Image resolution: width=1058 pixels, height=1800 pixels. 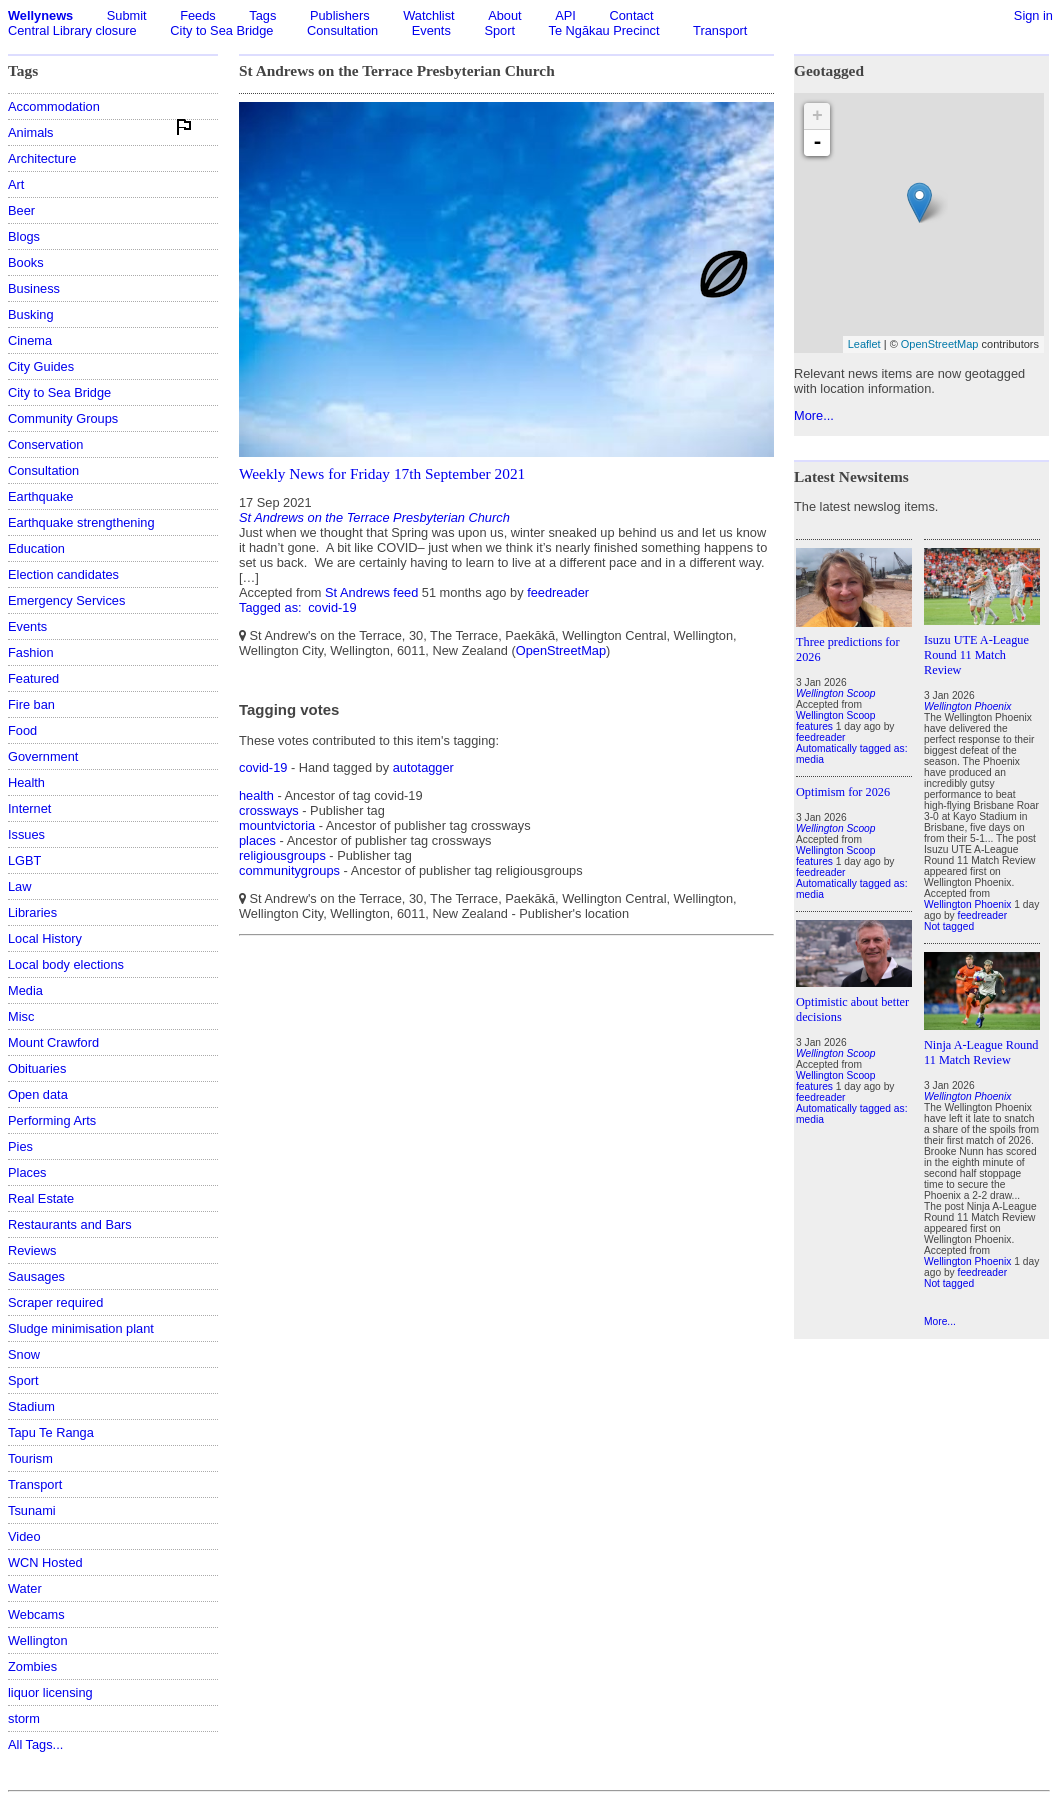 I want to click on access rugby sports content or scores, so click(x=724, y=274).